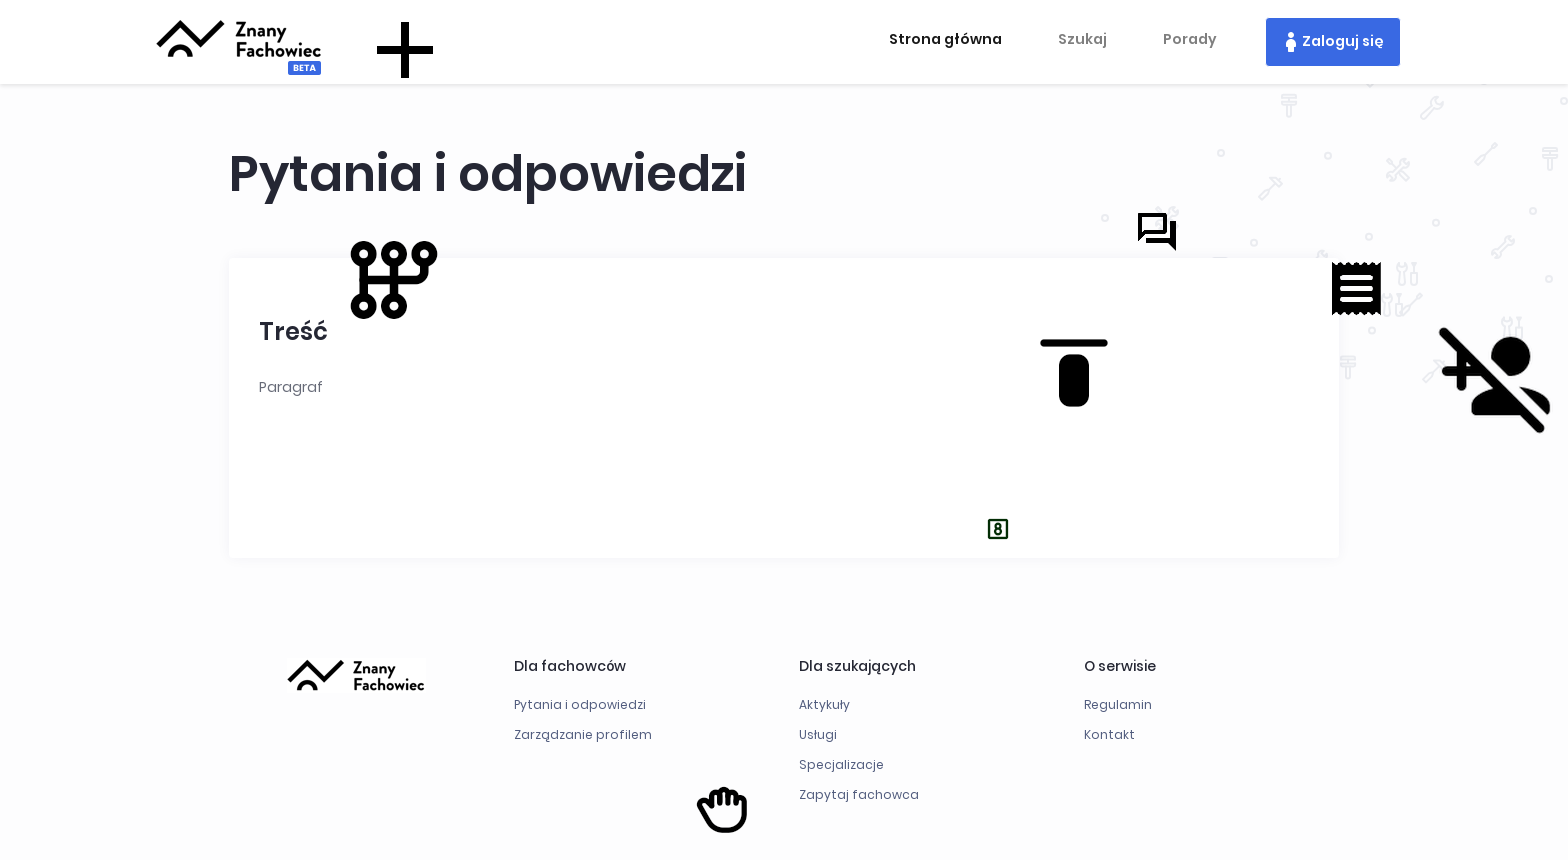 The height and width of the screenshot is (860, 1568). I want to click on open chat or messaging feature, so click(1157, 232).